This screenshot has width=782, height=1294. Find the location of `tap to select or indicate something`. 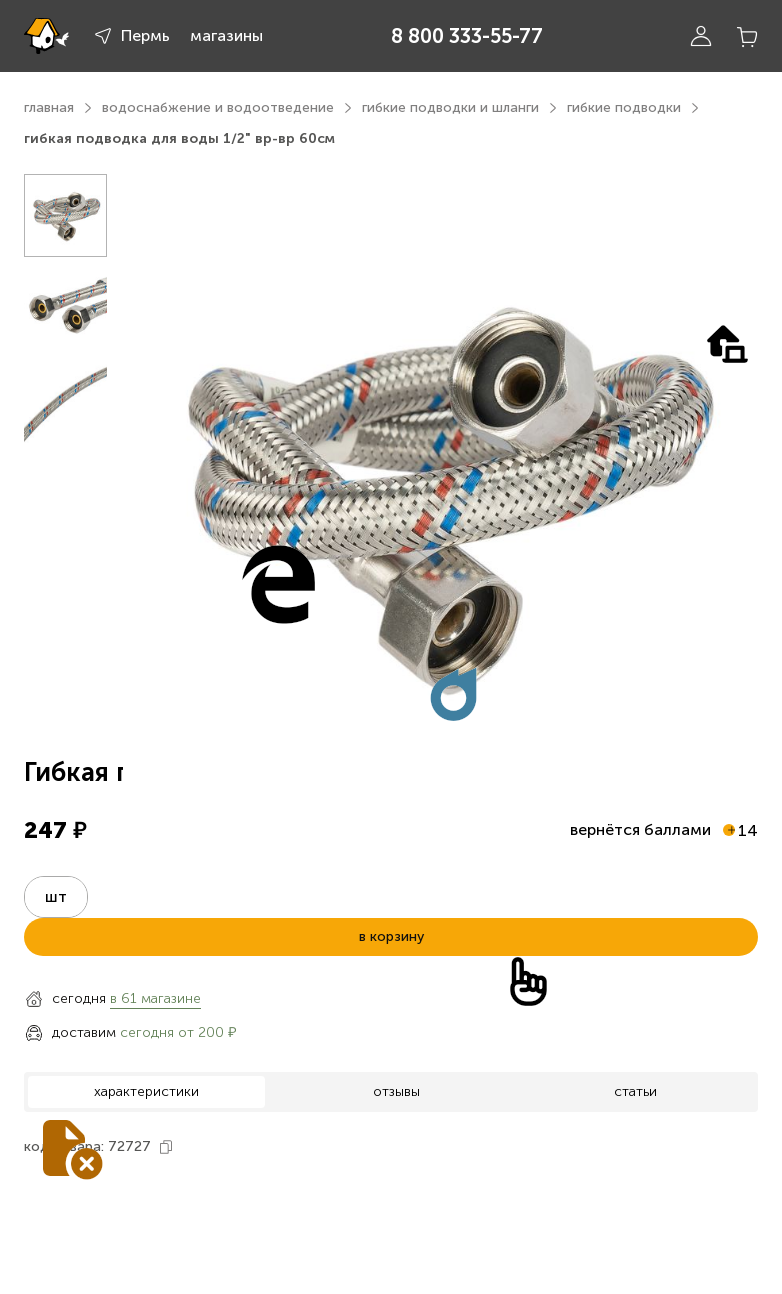

tap to select or indicate something is located at coordinates (528, 981).